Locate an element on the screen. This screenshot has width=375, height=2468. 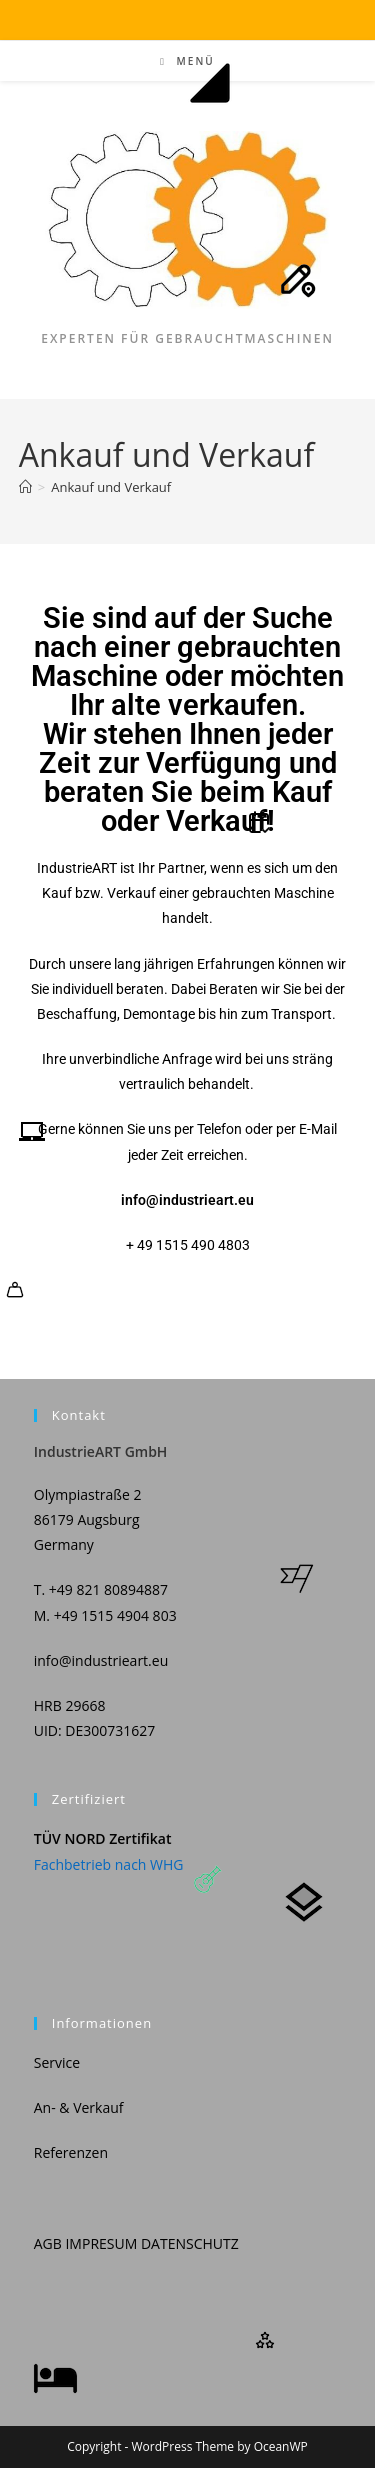
set or adjust item weight is located at coordinates (15, 1290).